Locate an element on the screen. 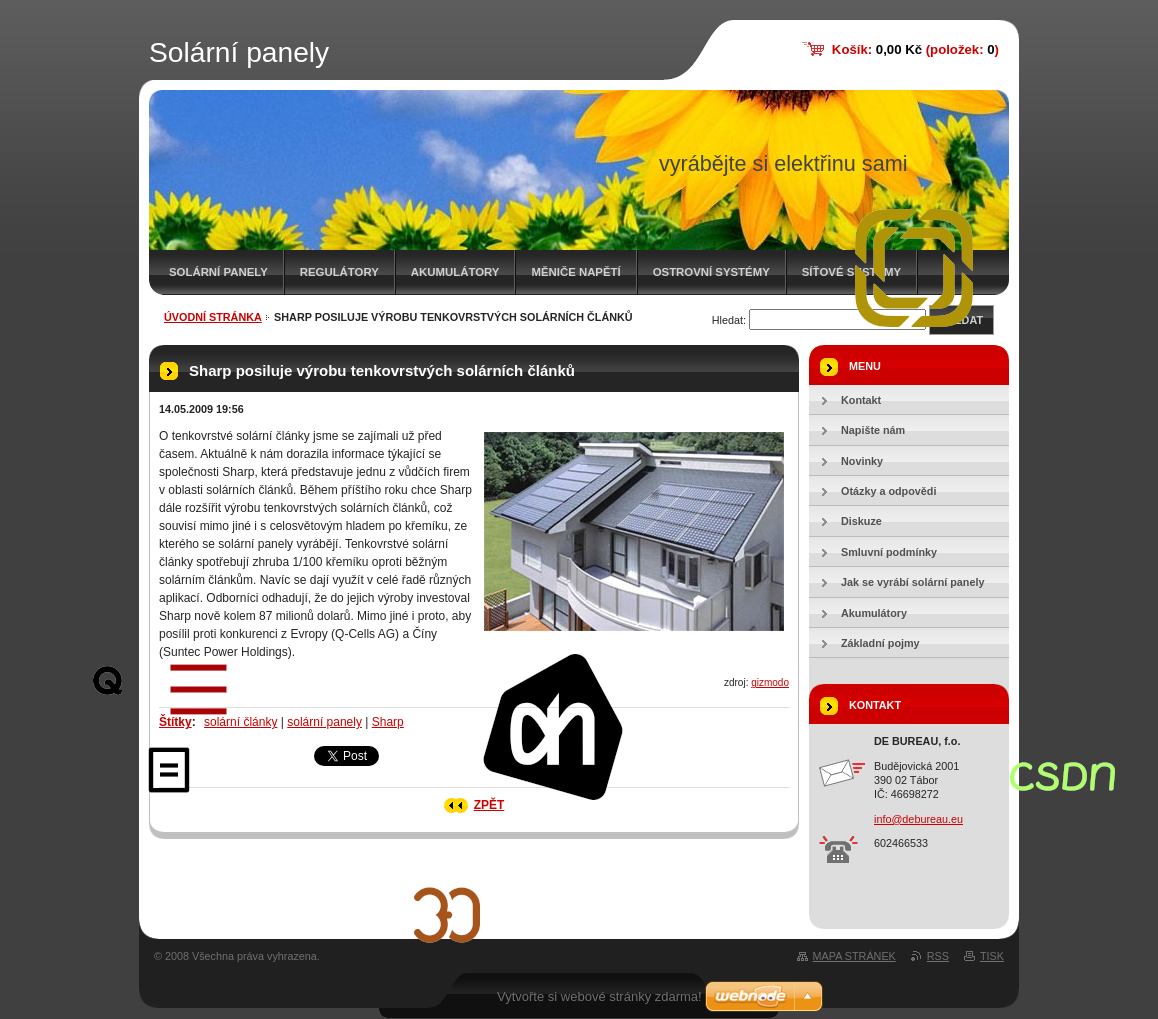  visit the 30 seconds of code website is located at coordinates (447, 915).